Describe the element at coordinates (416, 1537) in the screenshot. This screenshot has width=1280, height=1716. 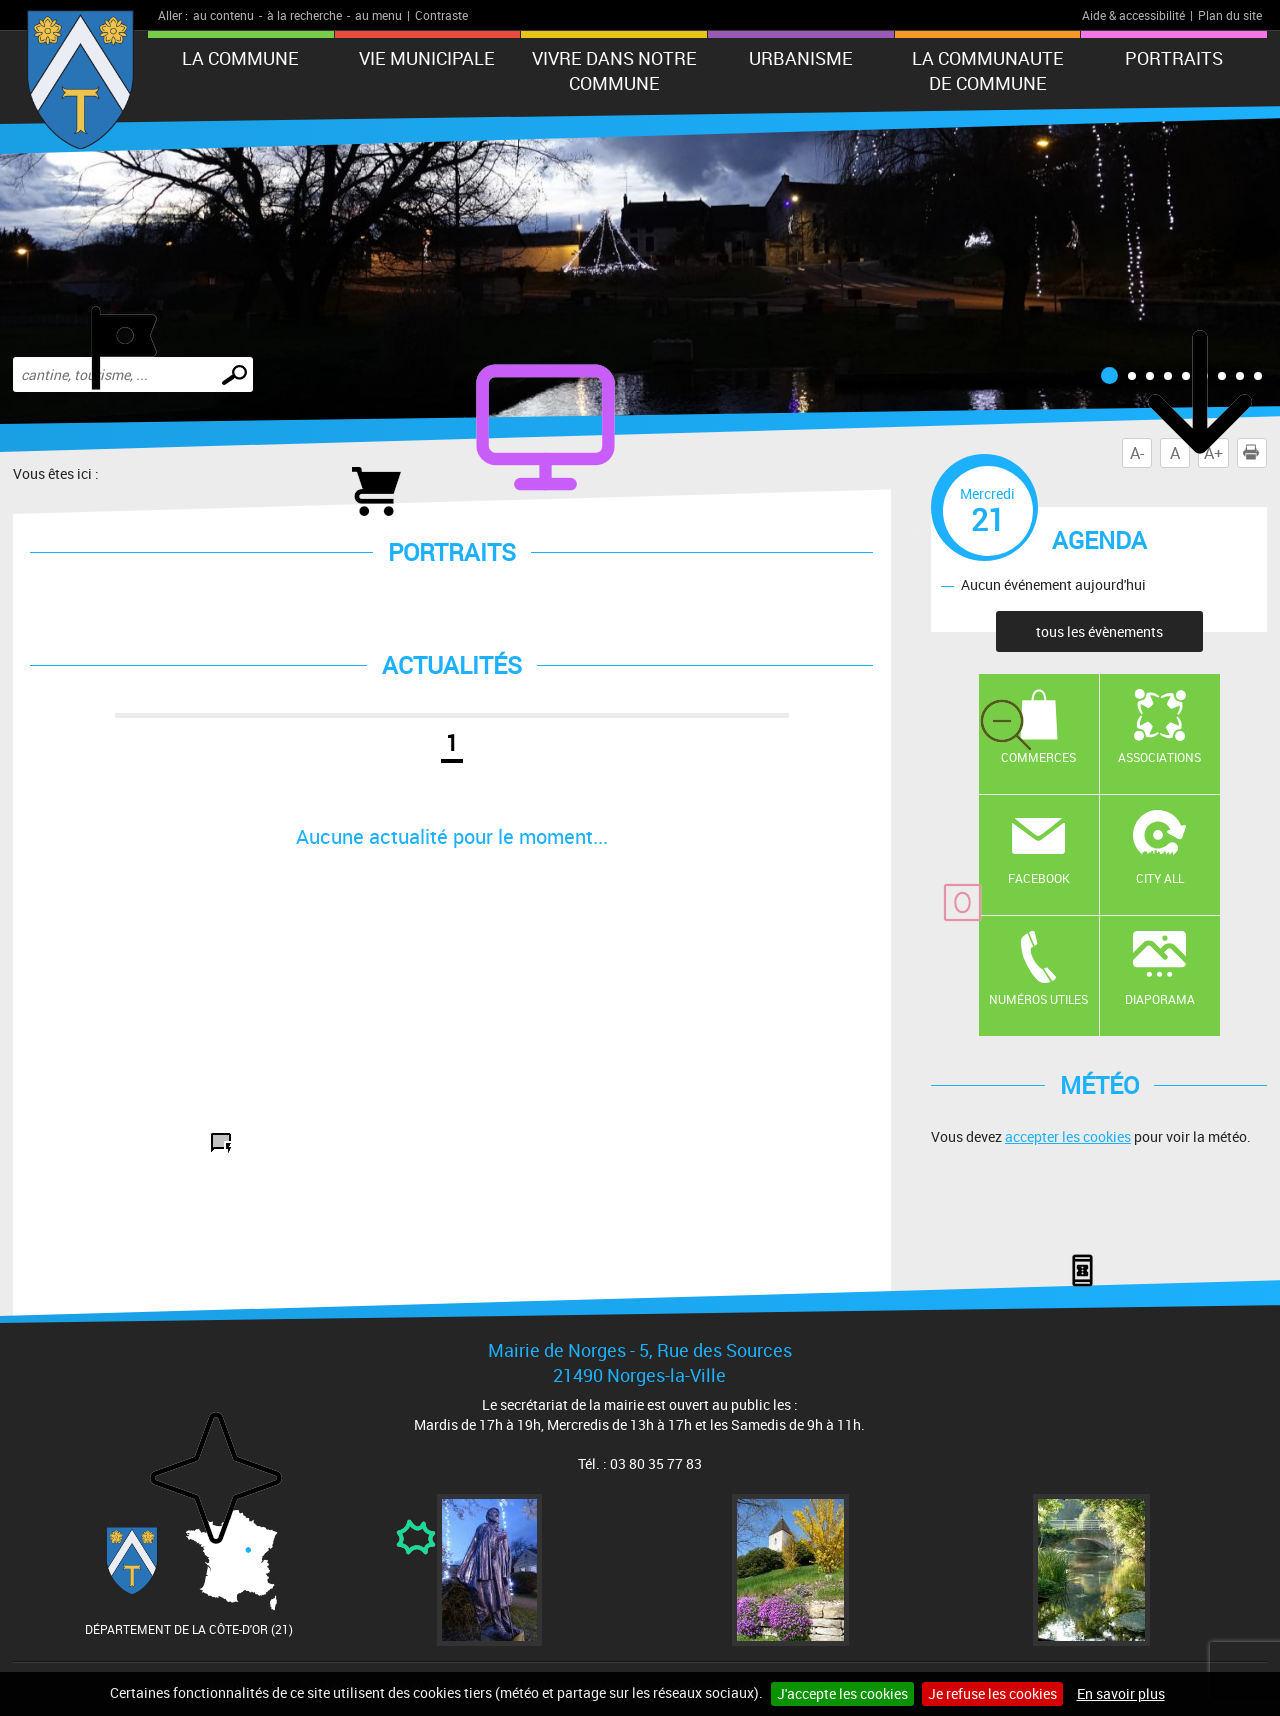
I see `indicates an explosion or impact effect` at that location.